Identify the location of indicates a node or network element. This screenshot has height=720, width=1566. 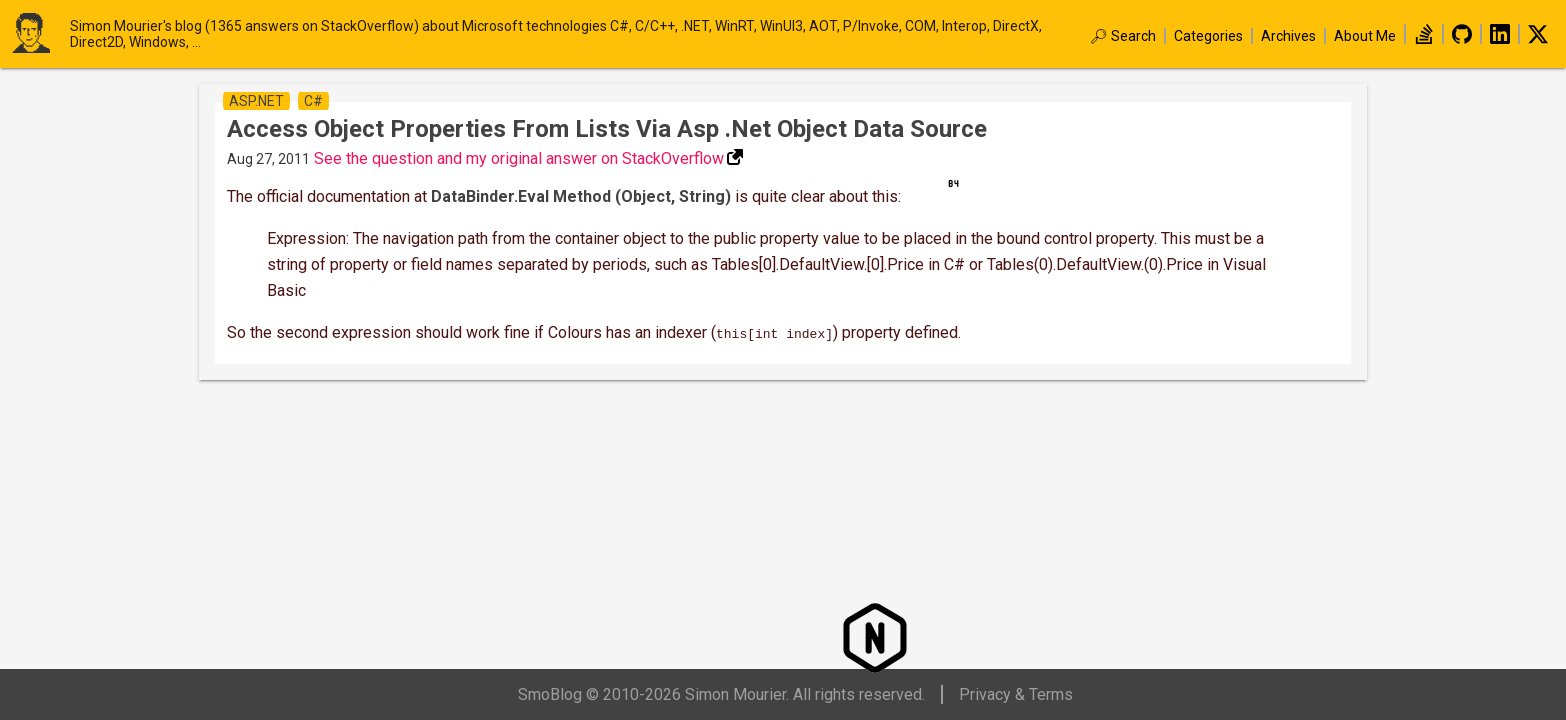
(875, 638).